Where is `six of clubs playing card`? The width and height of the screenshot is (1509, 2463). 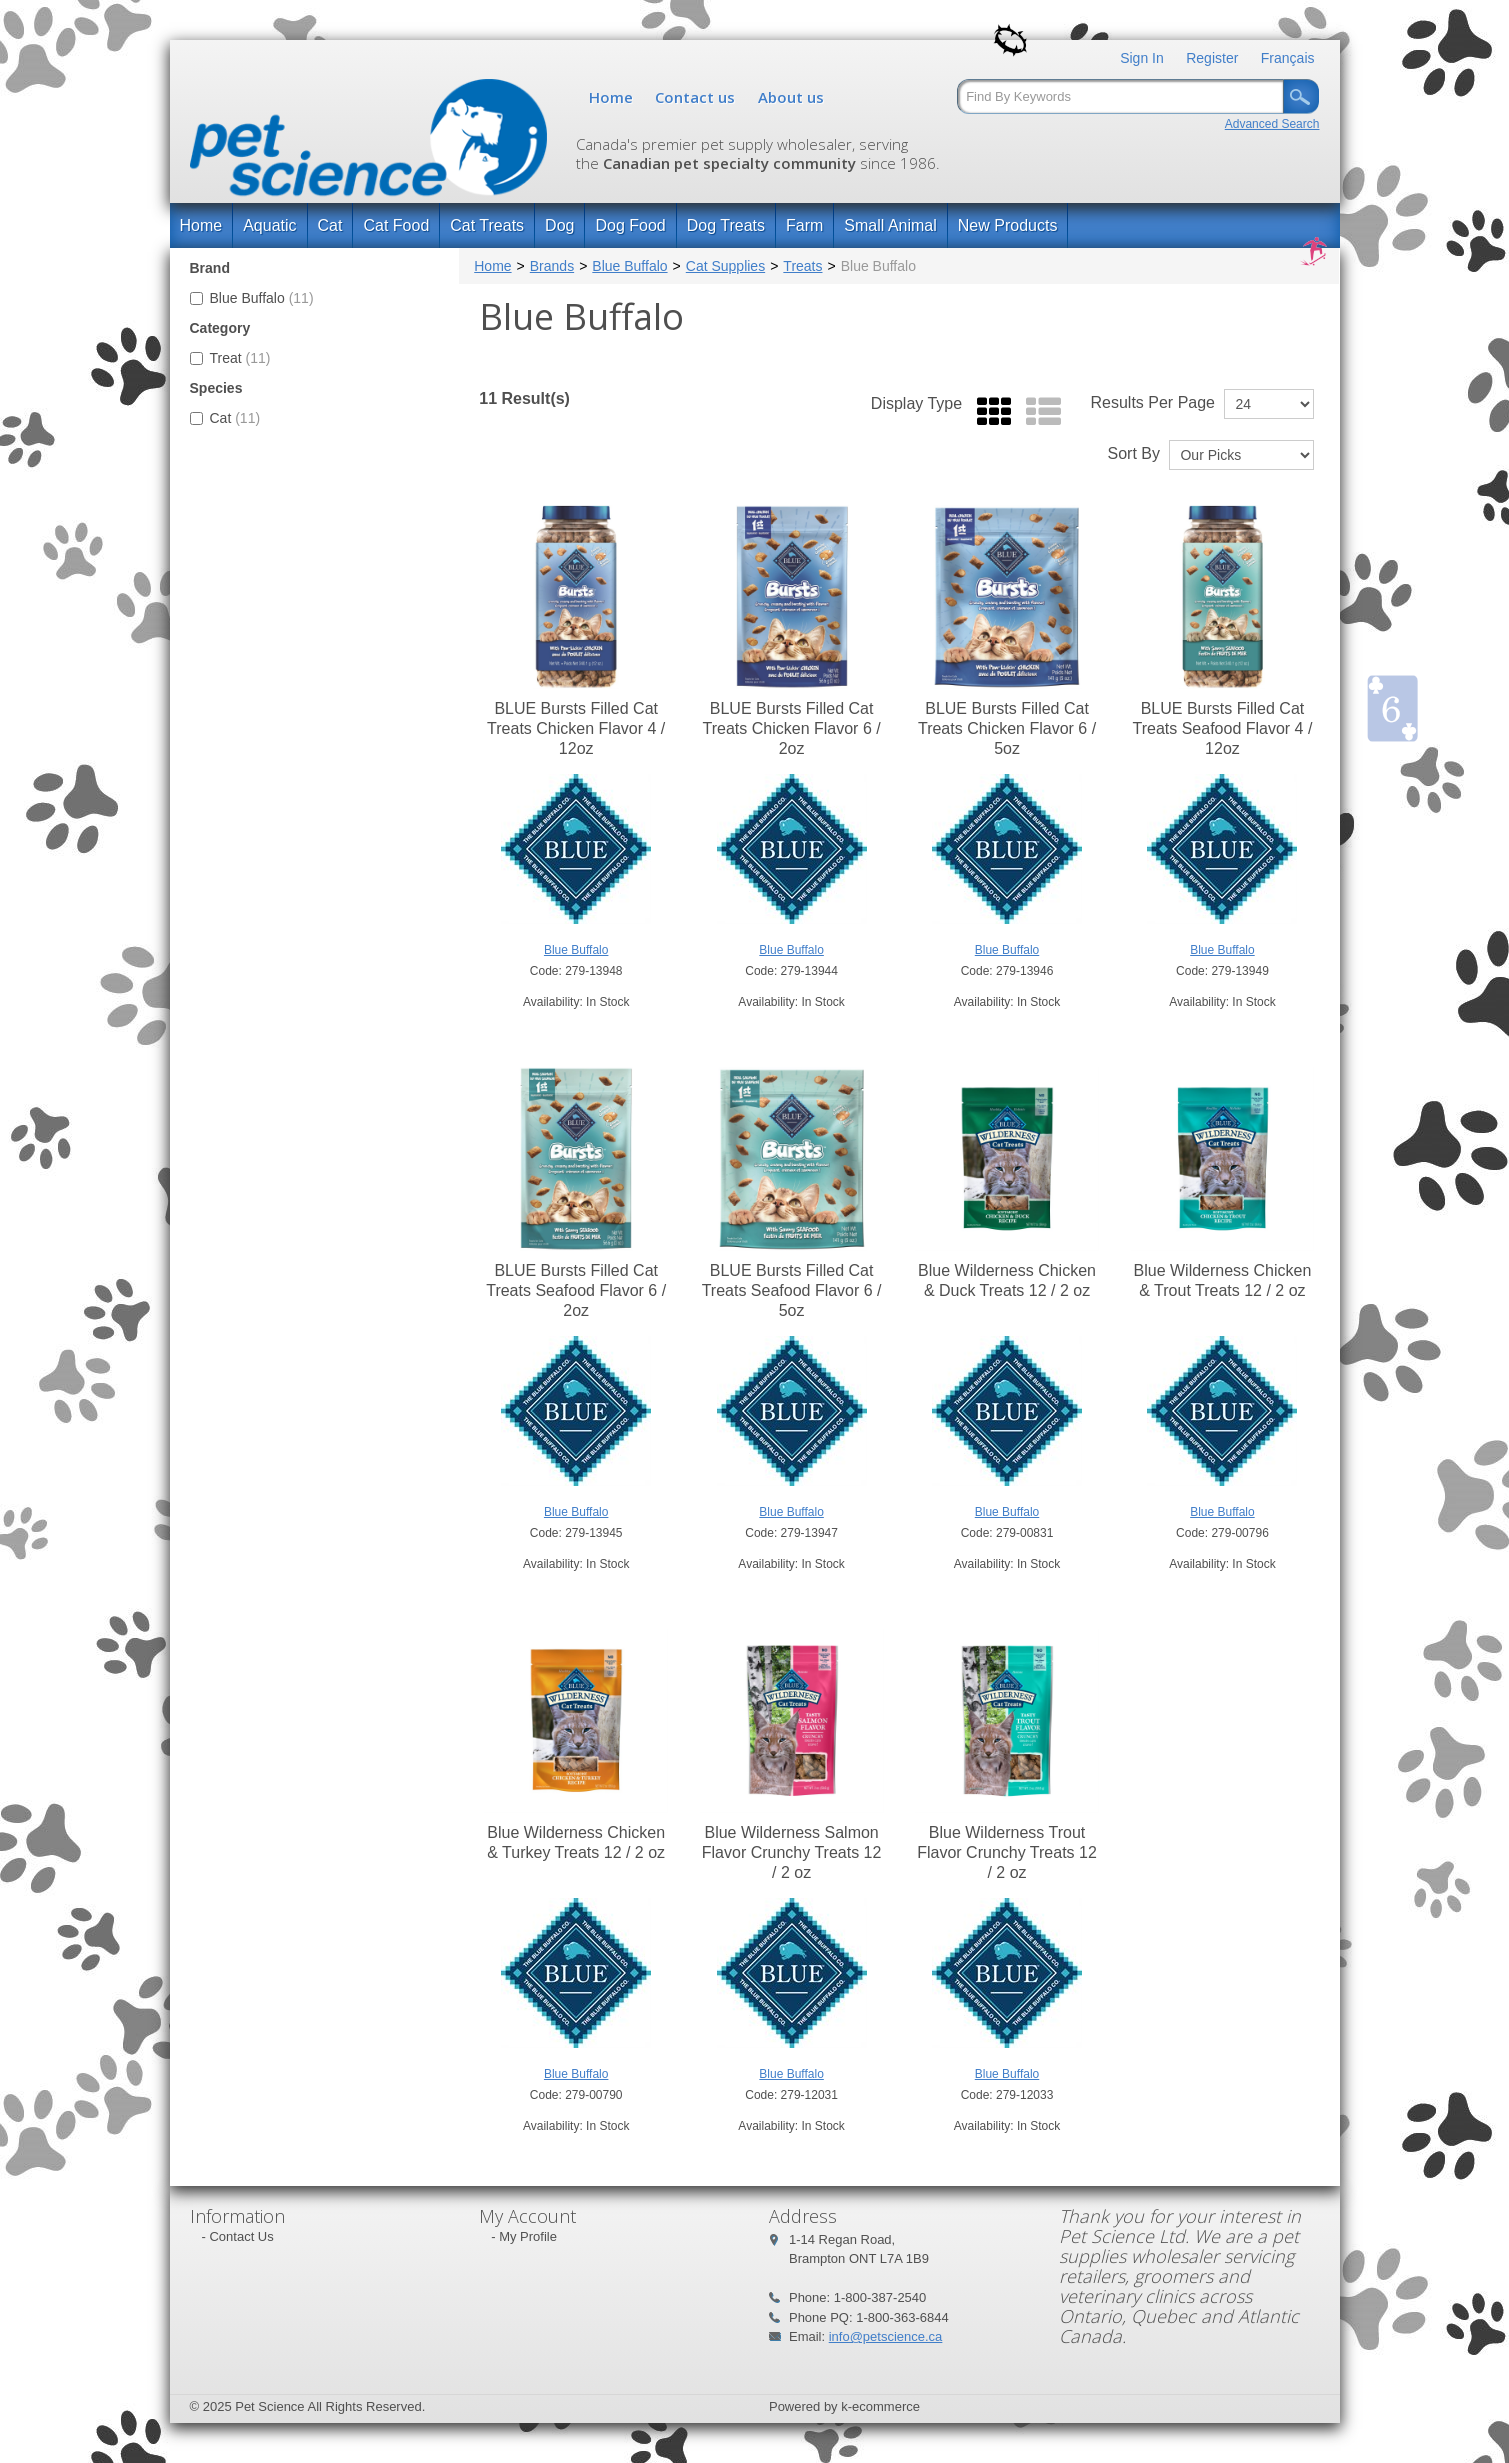
six of clubs playing card is located at coordinates (1392, 708).